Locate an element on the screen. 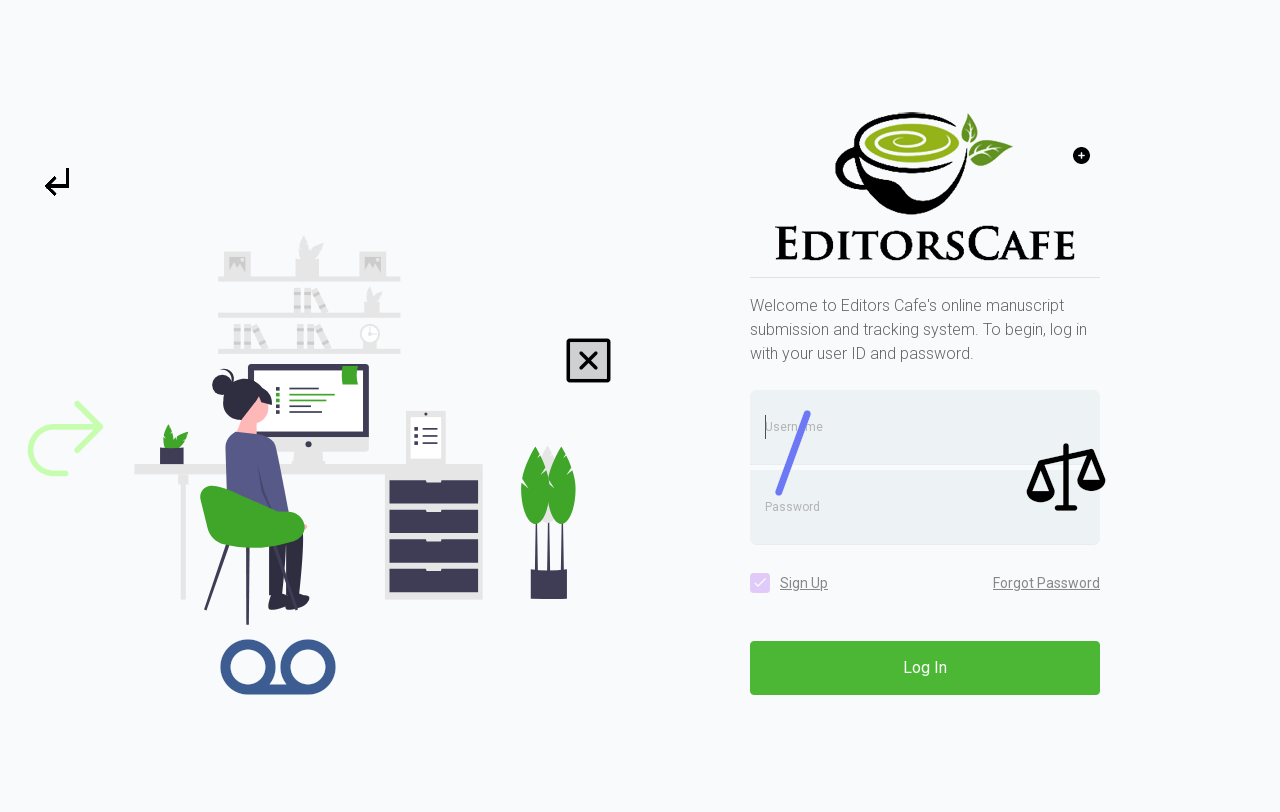 Image resolution: width=1280 pixels, height=812 pixels. add a new item is located at coordinates (1081, 155).